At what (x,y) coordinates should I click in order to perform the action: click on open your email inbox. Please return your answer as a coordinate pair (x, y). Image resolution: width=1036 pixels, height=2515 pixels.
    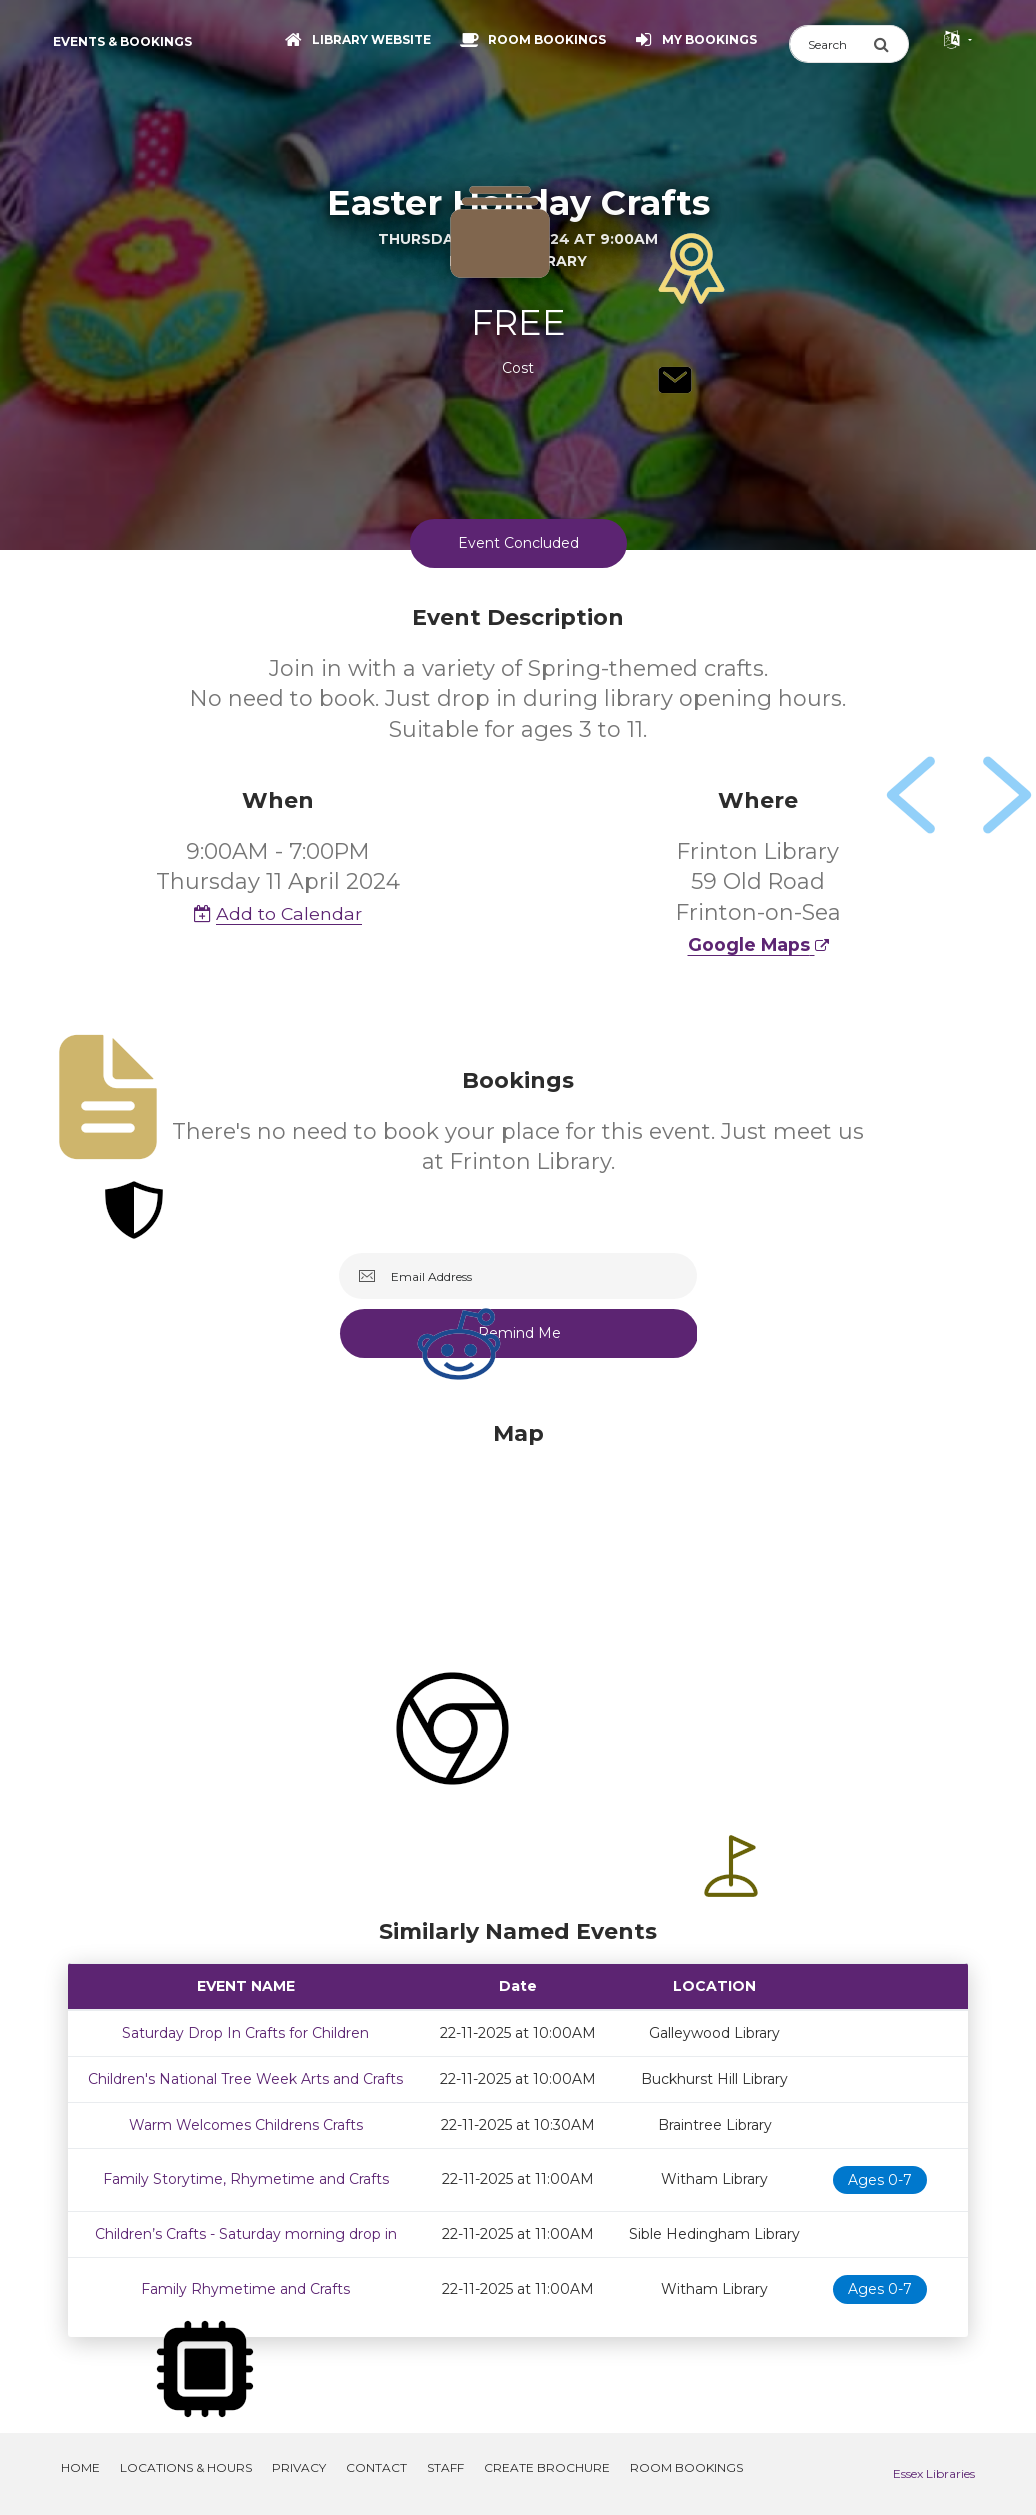
    Looking at the image, I should click on (675, 380).